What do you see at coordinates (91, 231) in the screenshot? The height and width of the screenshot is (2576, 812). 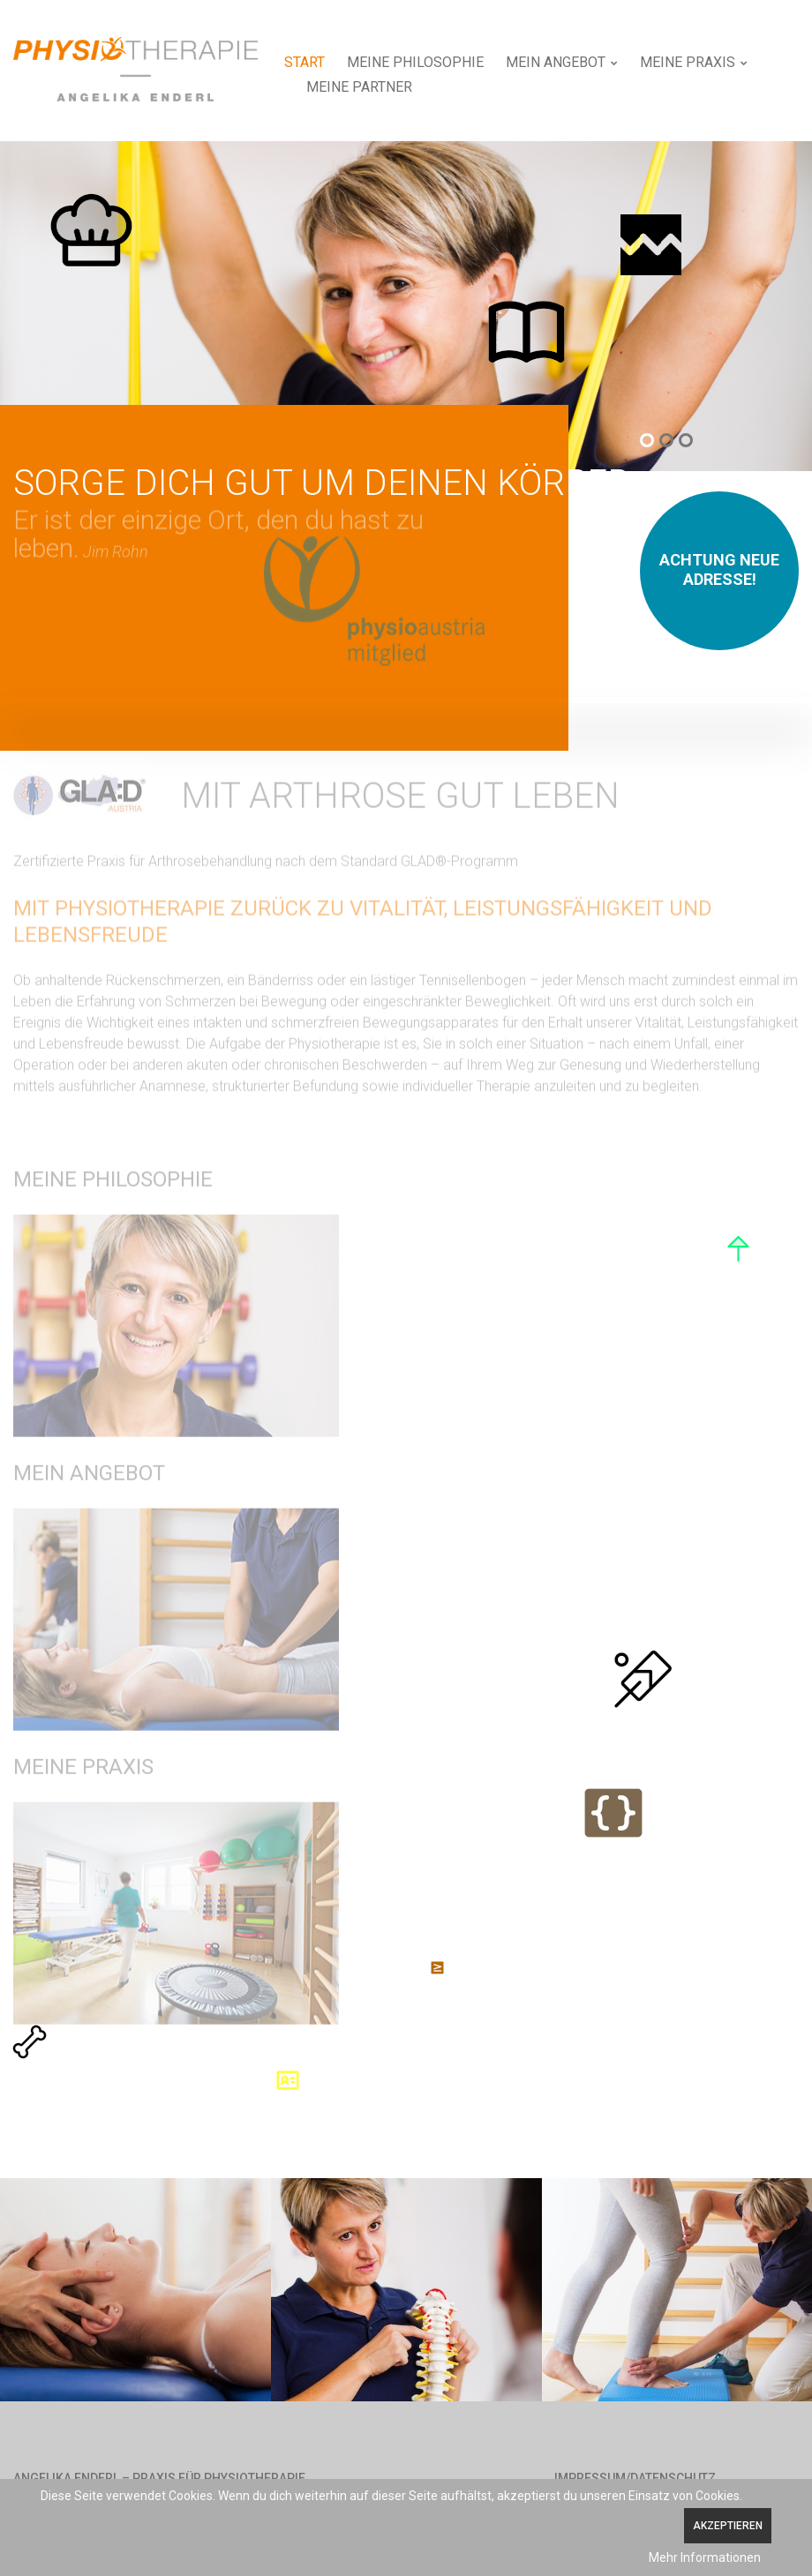 I see `browse recipes or cooking content` at bounding box center [91, 231].